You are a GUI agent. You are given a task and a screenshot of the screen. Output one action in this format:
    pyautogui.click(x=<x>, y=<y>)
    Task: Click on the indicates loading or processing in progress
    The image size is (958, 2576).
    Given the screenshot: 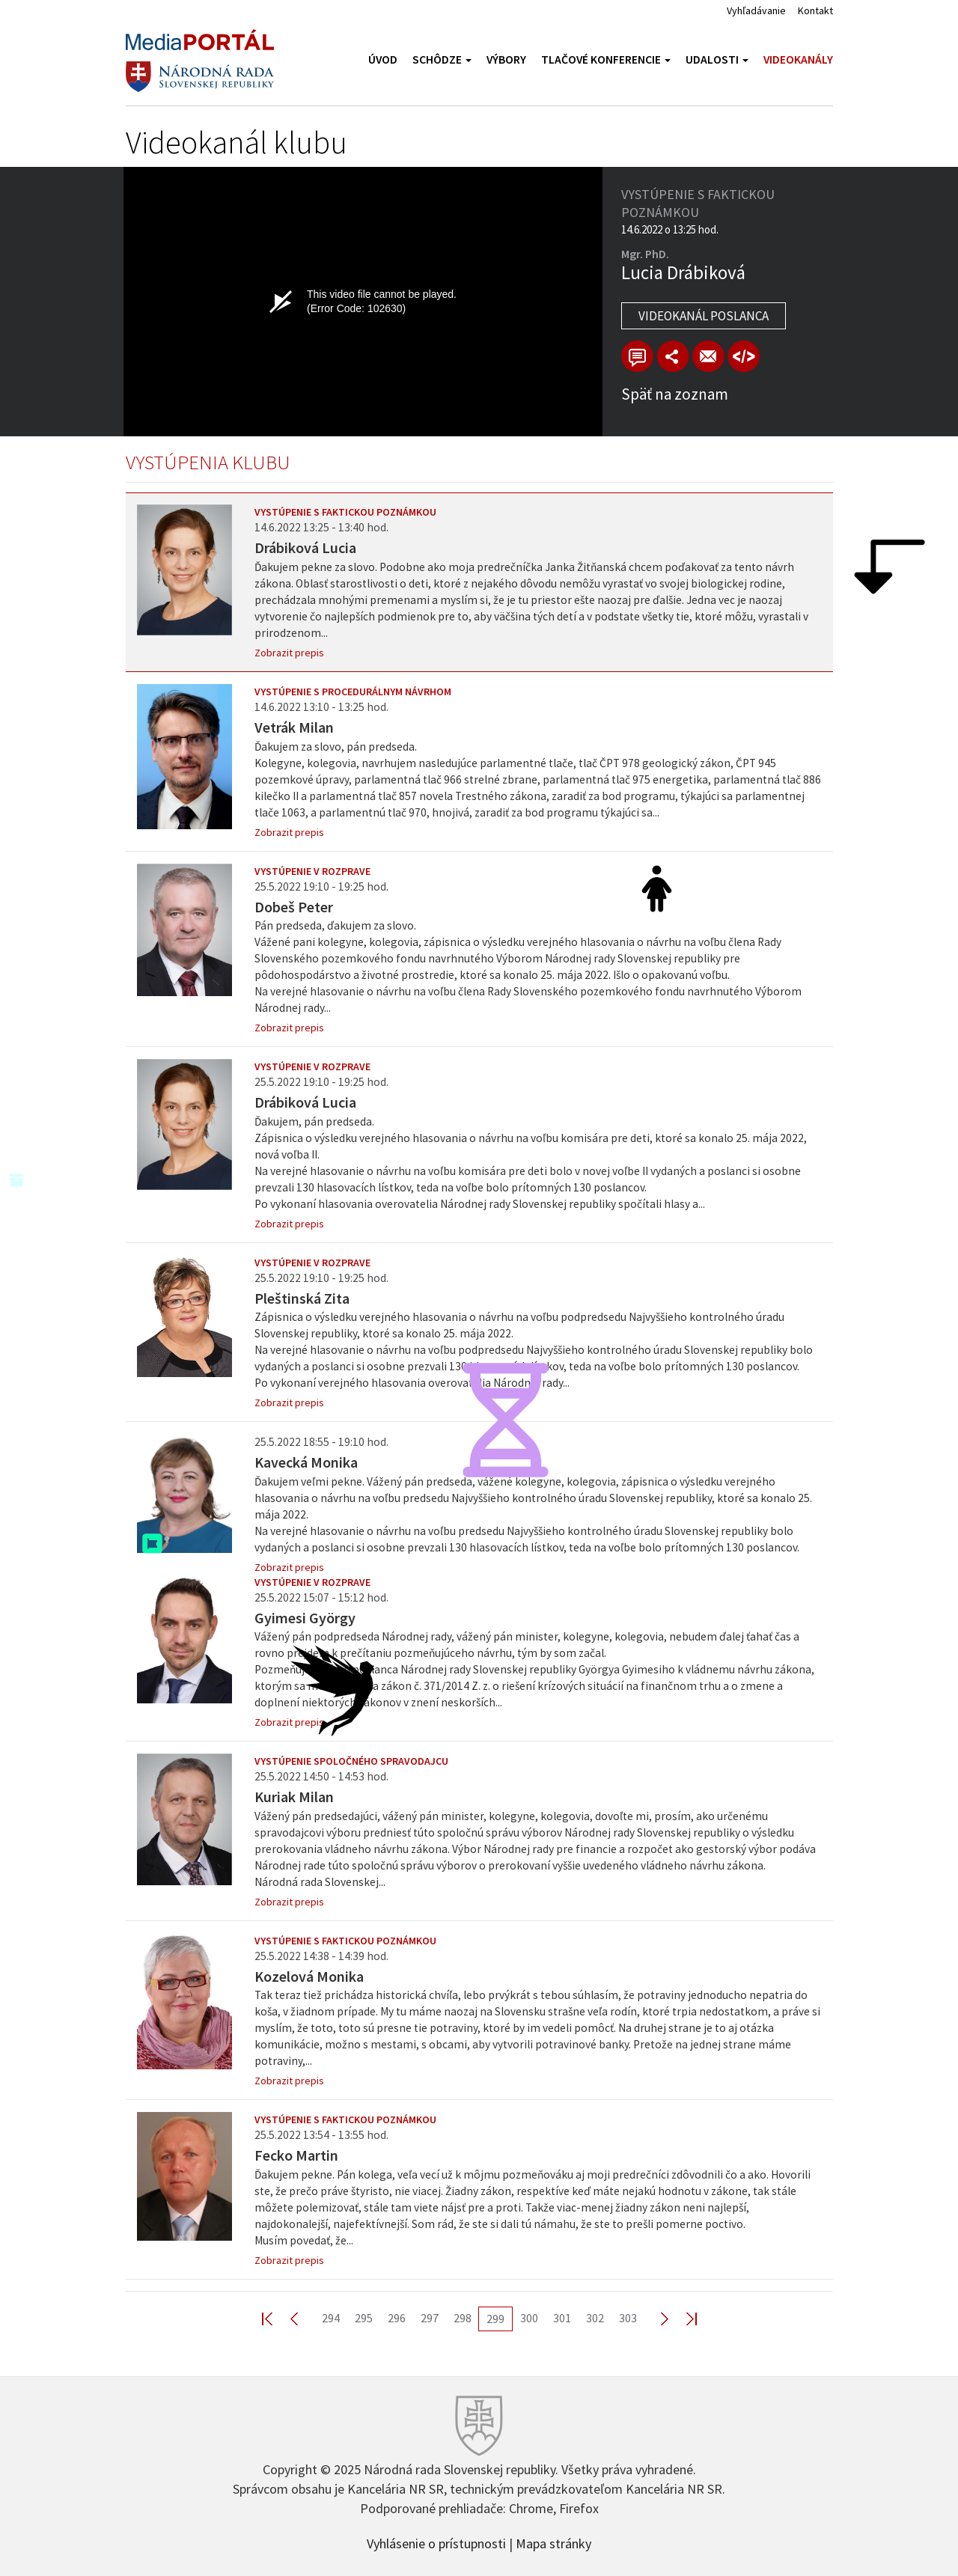 What is the action you would take?
    pyautogui.click(x=505, y=1420)
    